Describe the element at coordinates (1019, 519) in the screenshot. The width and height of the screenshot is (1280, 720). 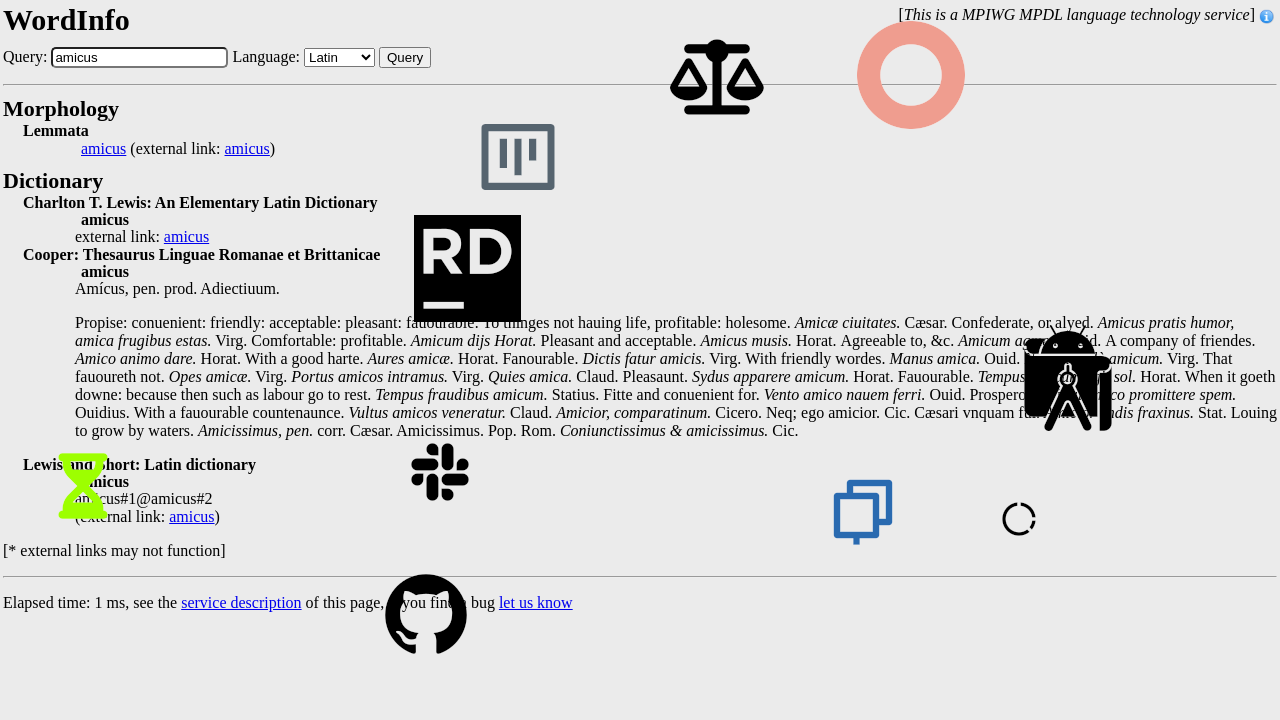
I see `view data breakdown by category` at that location.